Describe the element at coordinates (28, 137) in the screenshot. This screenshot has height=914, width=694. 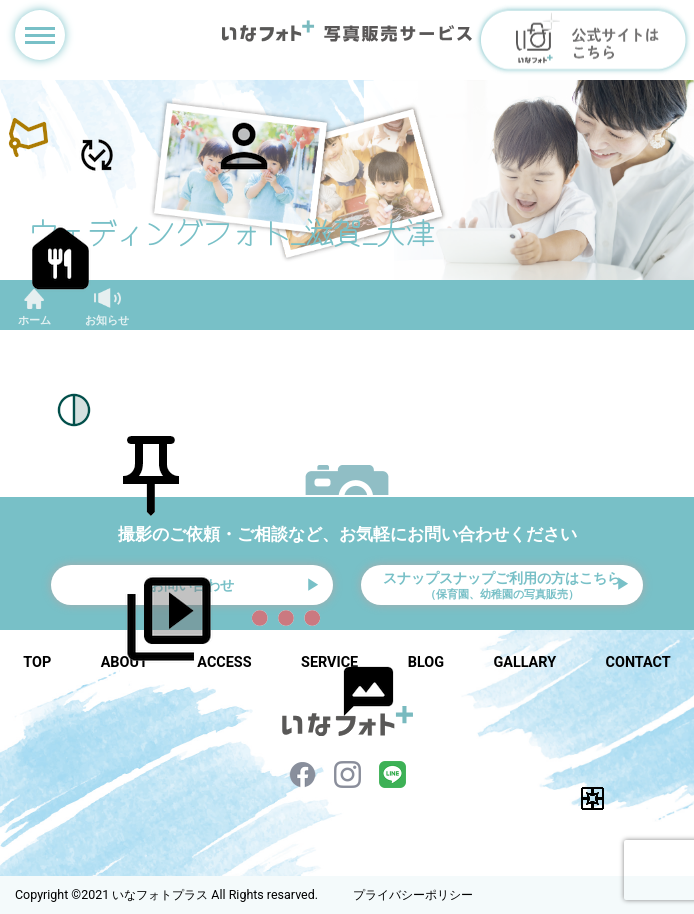
I see `select a custom polygonal area` at that location.